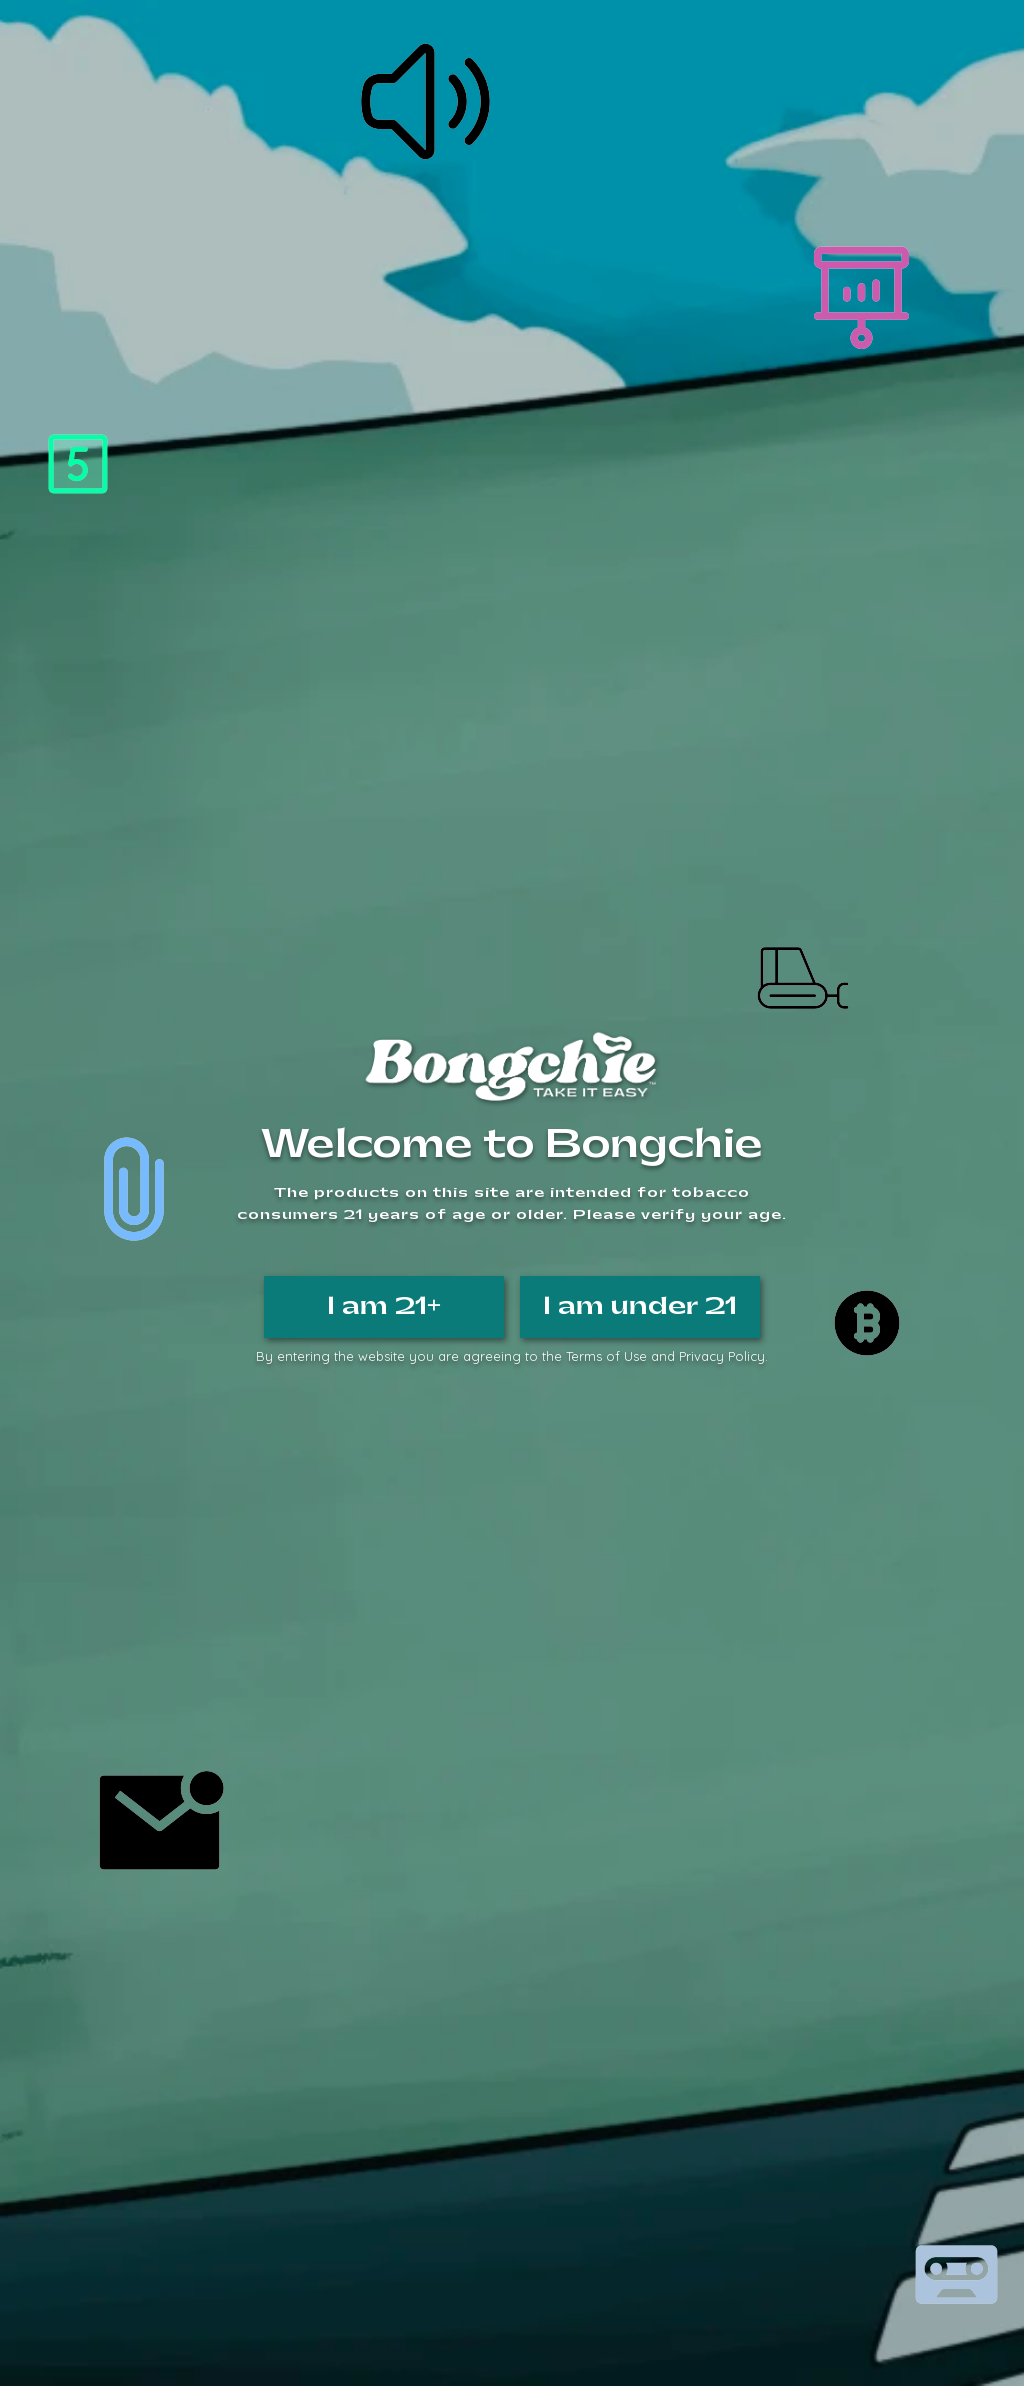 The width and height of the screenshot is (1024, 2386). I want to click on attach a file to your message, so click(134, 1189).